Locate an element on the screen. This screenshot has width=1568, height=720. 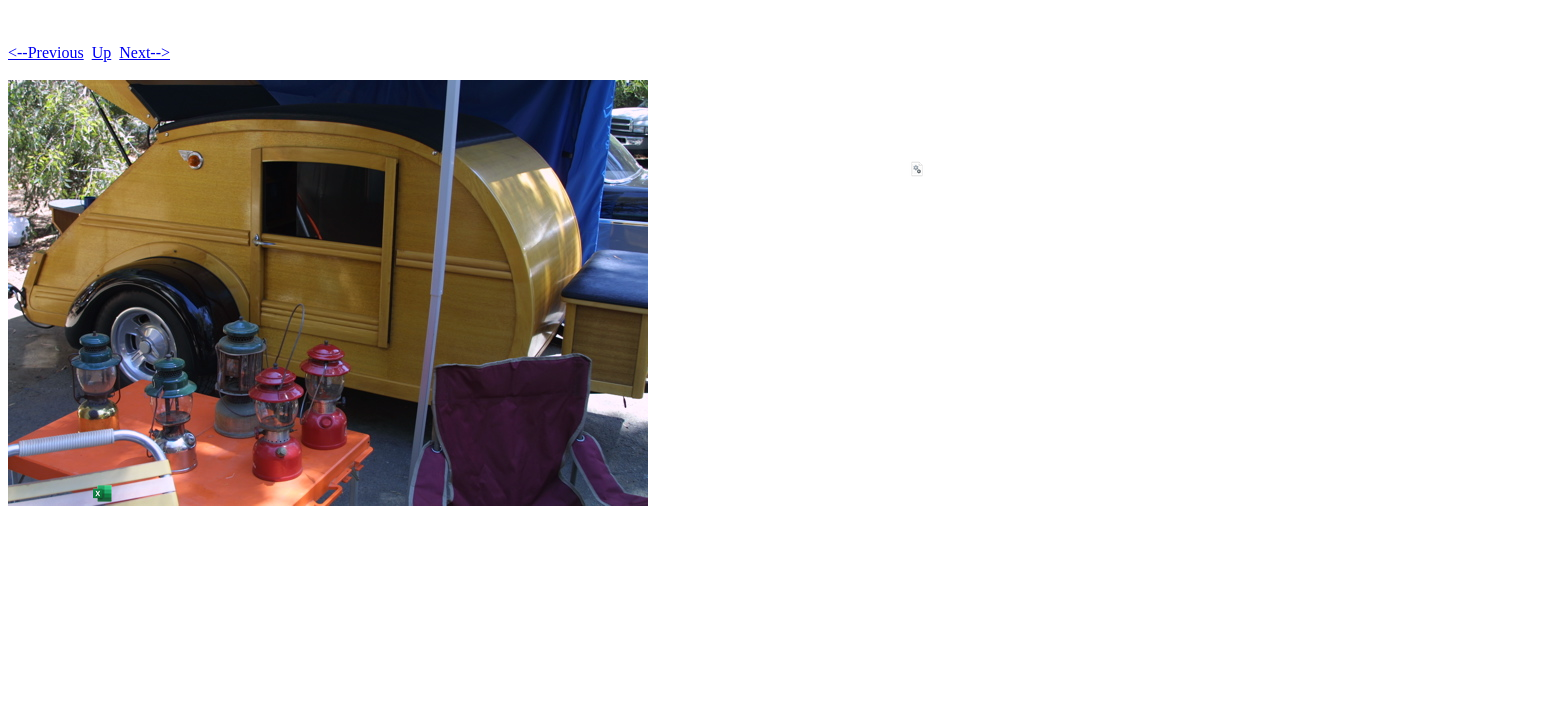
open Microsoft Excel is located at coordinates (102, 493).